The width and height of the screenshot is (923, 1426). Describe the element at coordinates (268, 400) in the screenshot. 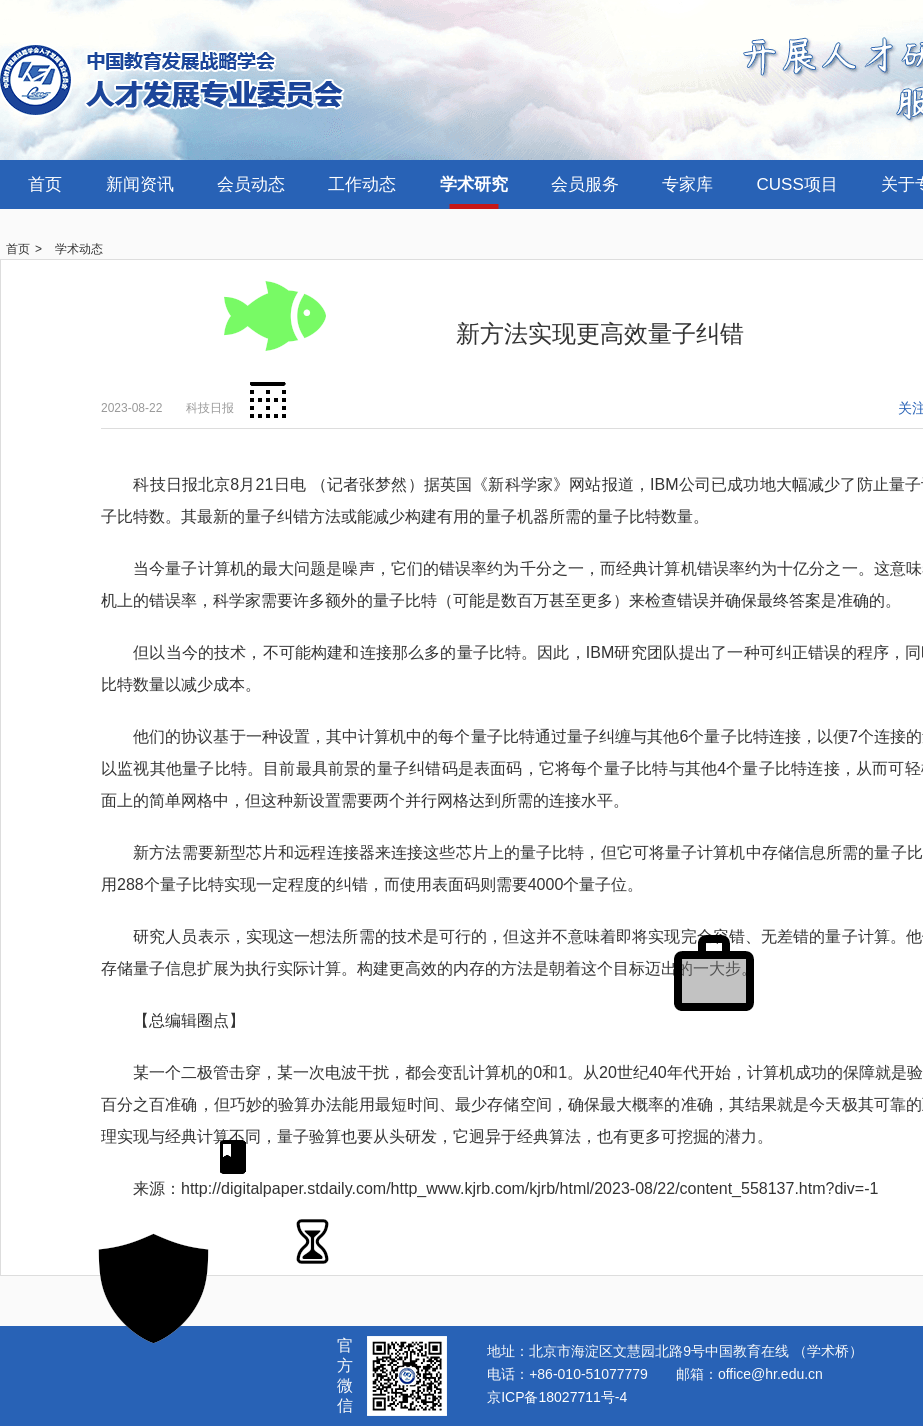

I see `apply border to top edge of cell or table` at that location.